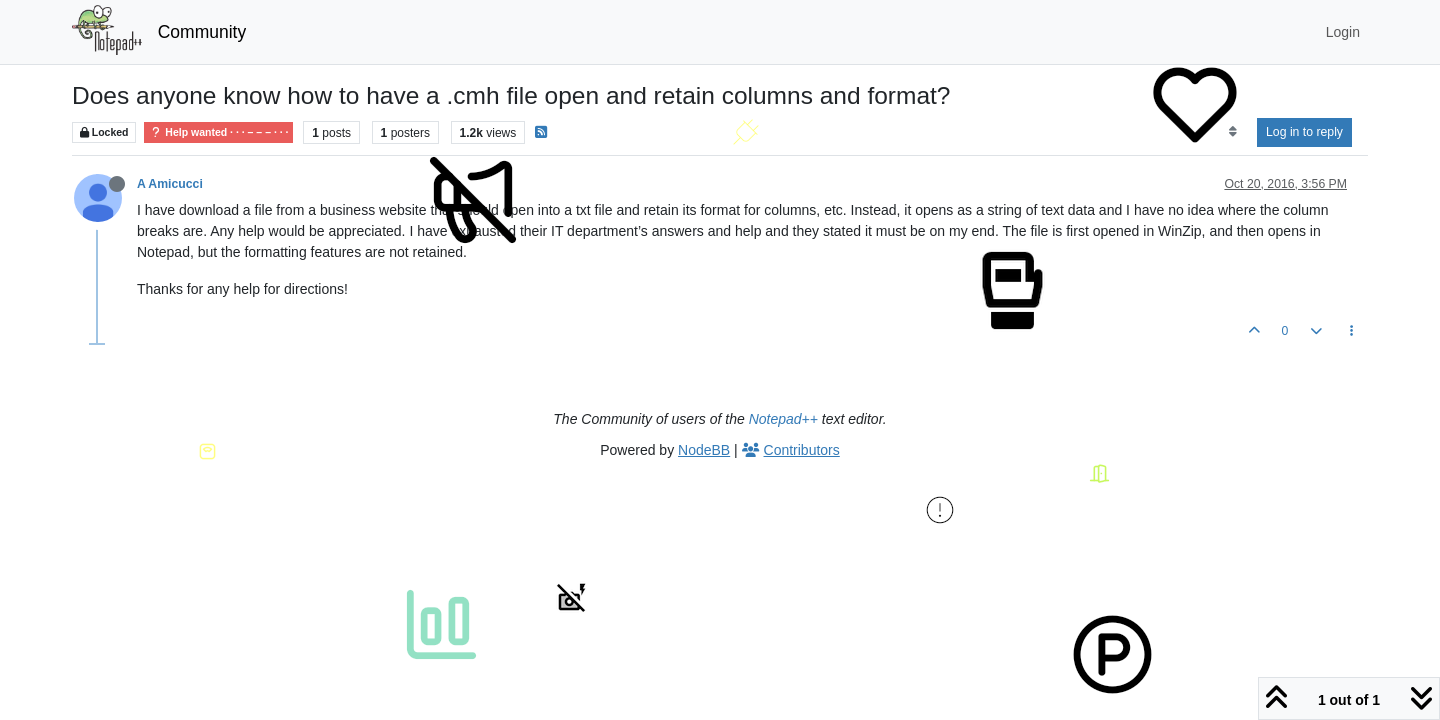 The width and height of the screenshot is (1440, 720). What do you see at coordinates (745, 132) in the screenshot?
I see `connect to a power source` at bounding box center [745, 132].